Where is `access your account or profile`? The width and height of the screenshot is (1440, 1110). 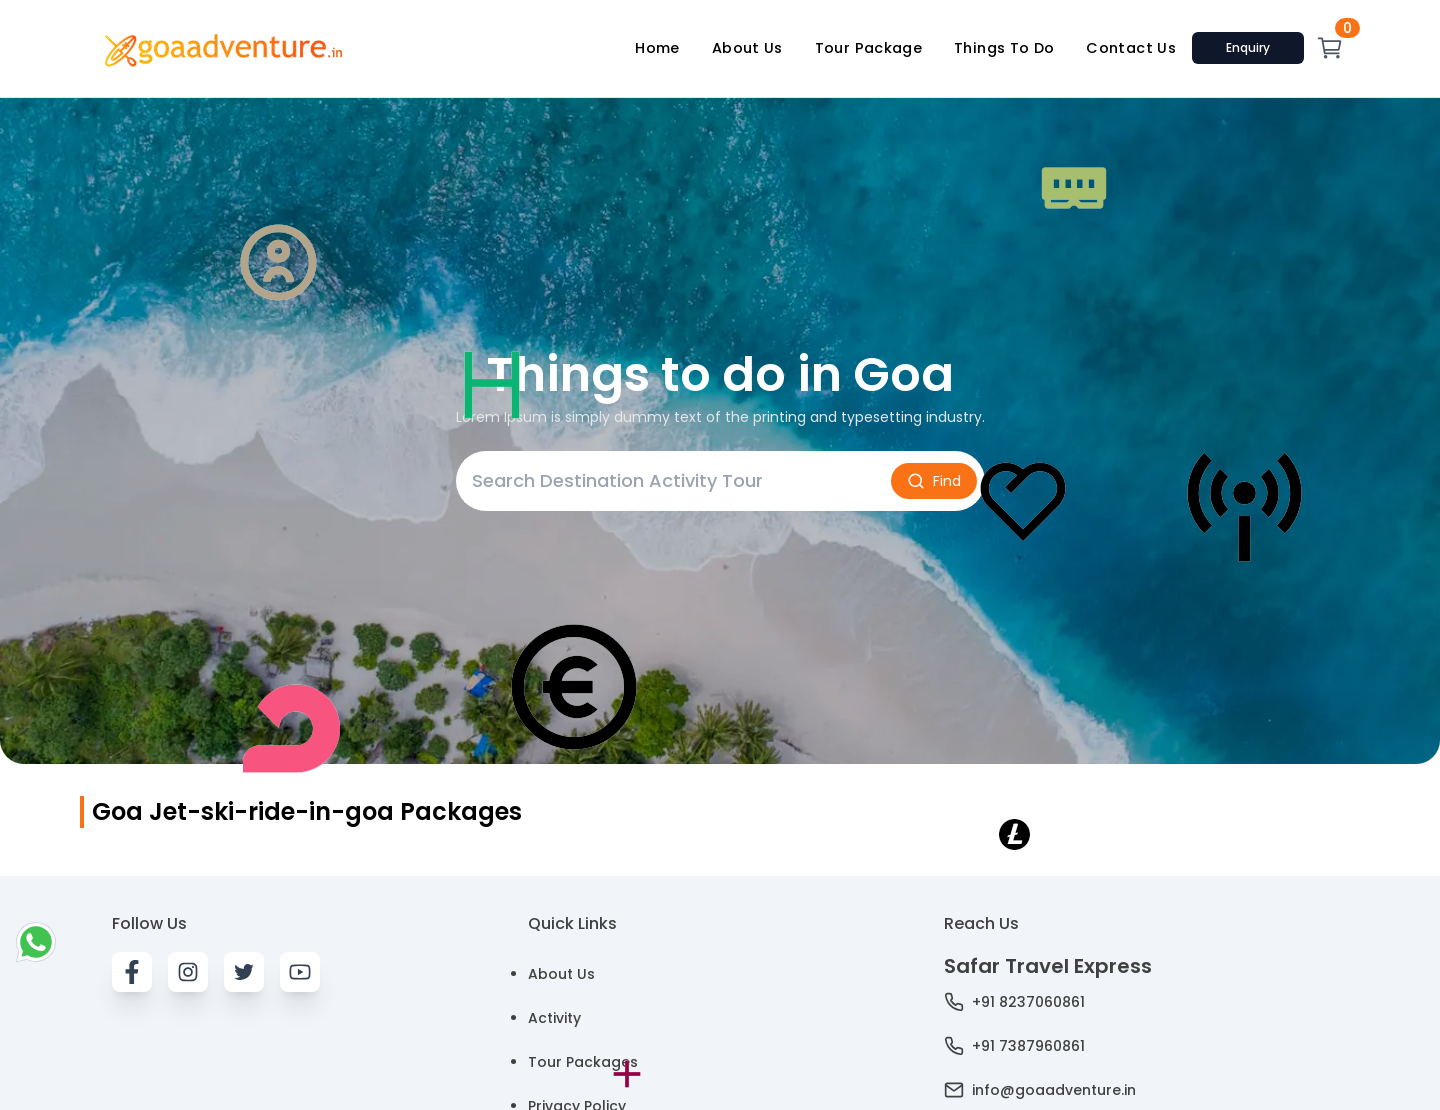 access your account or profile is located at coordinates (278, 262).